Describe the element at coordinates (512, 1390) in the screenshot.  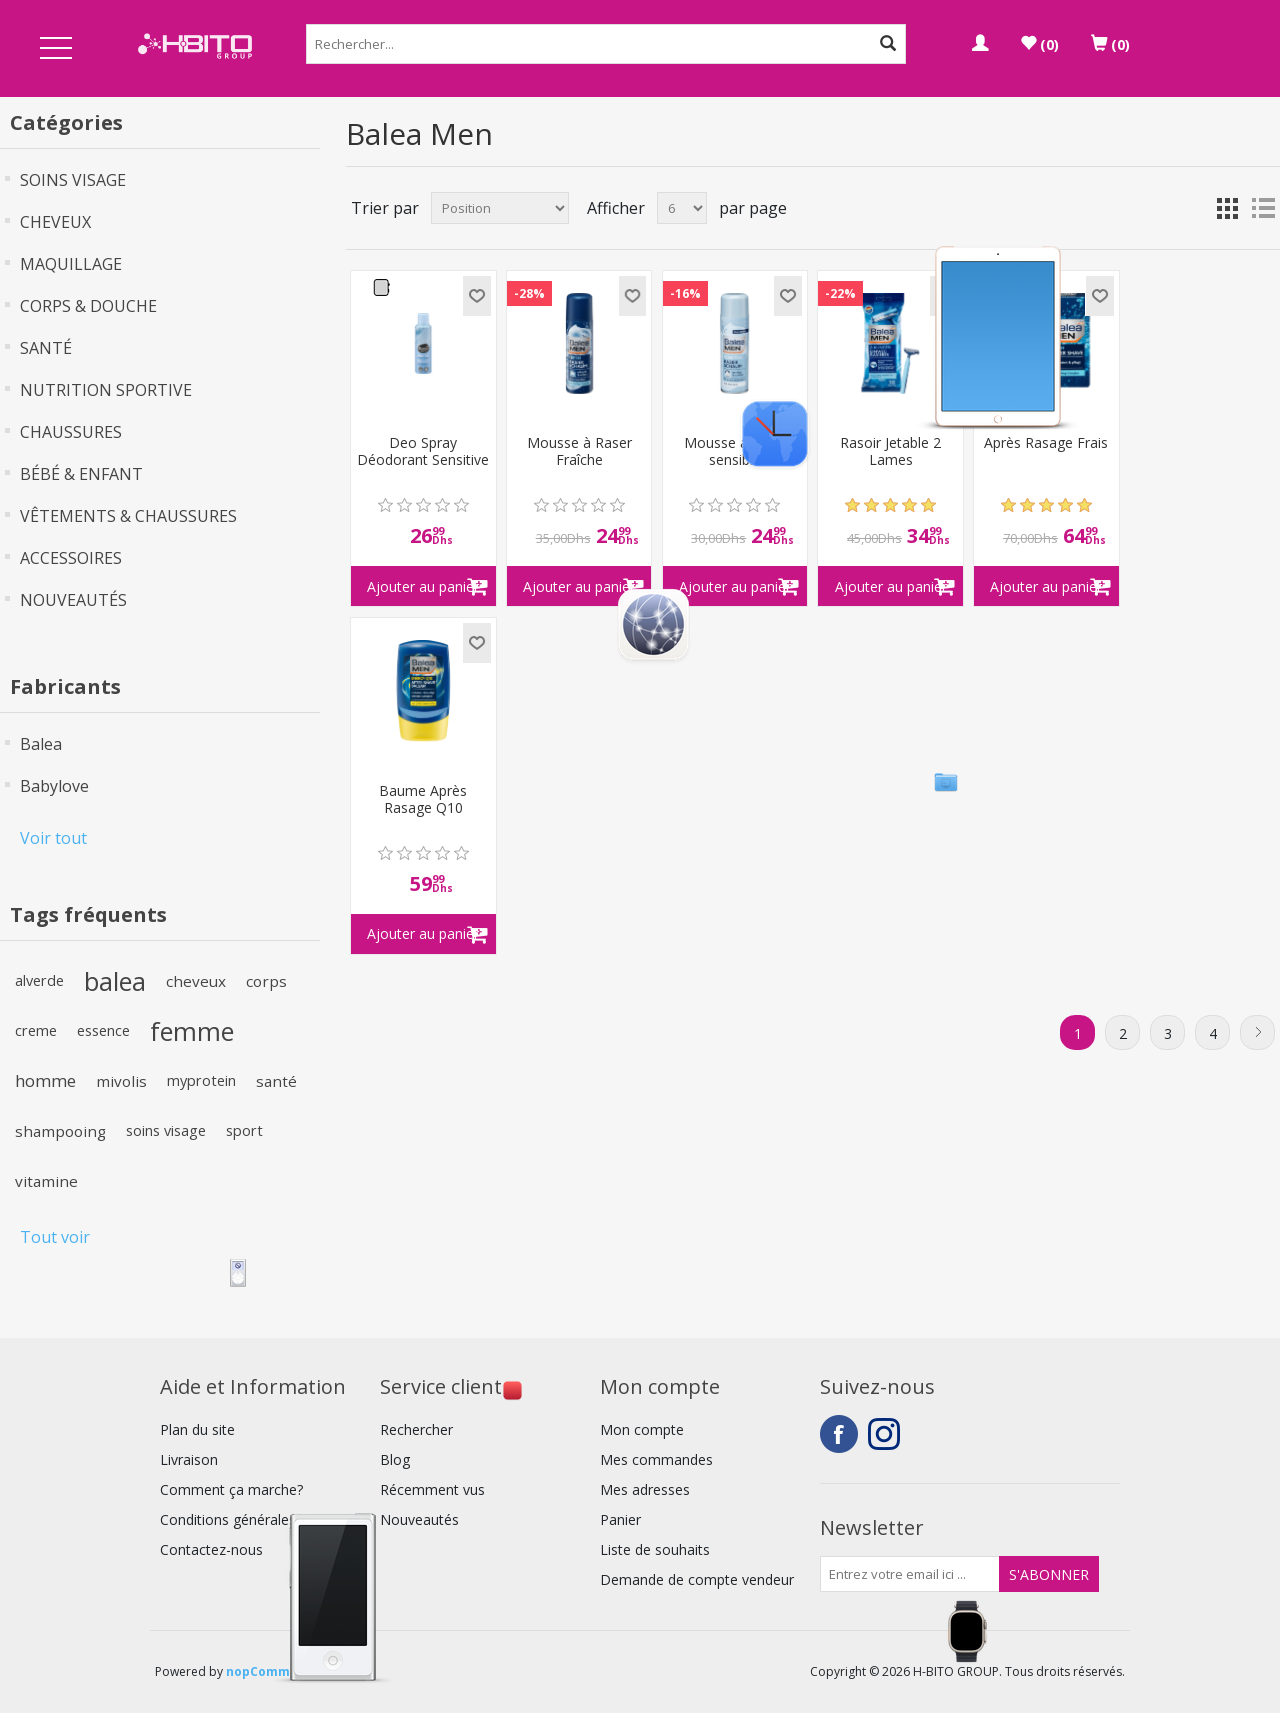
I see `blank app icon template for customization` at that location.